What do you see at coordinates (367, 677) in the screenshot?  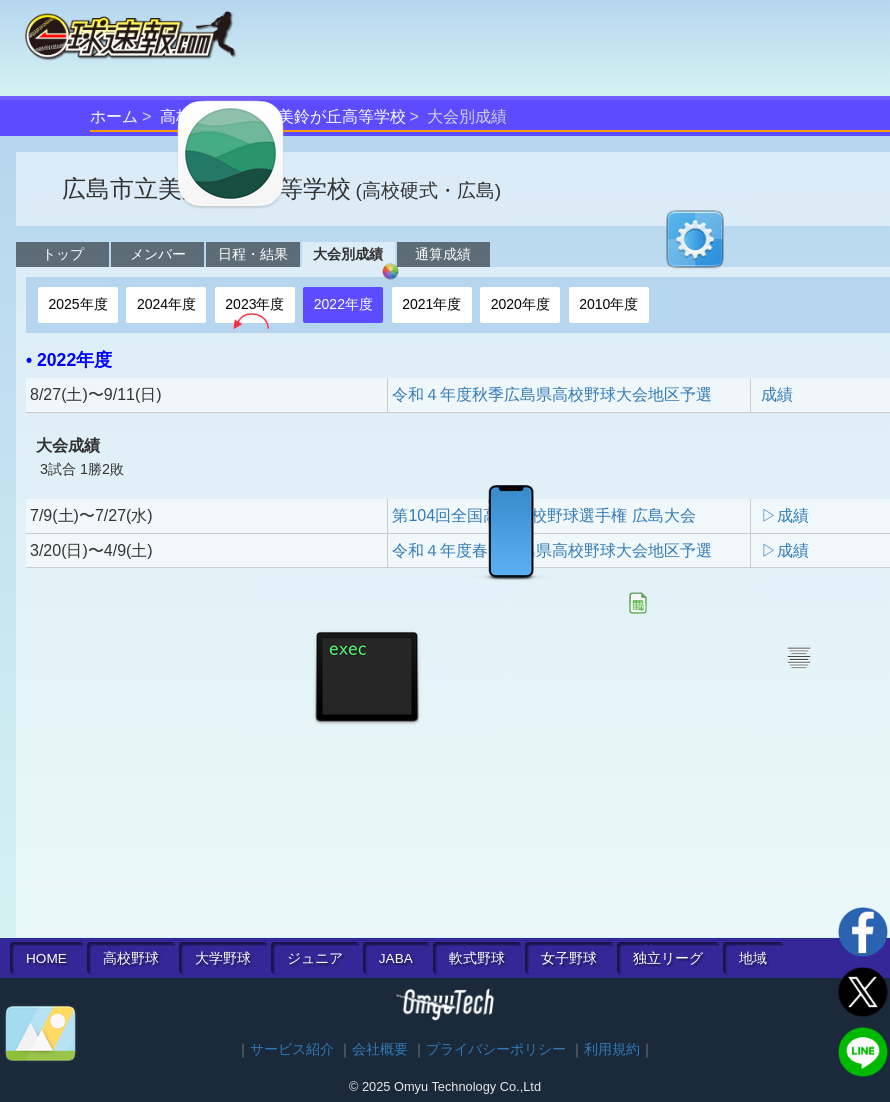 I see `indicates an executable binary file` at bounding box center [367, 677].